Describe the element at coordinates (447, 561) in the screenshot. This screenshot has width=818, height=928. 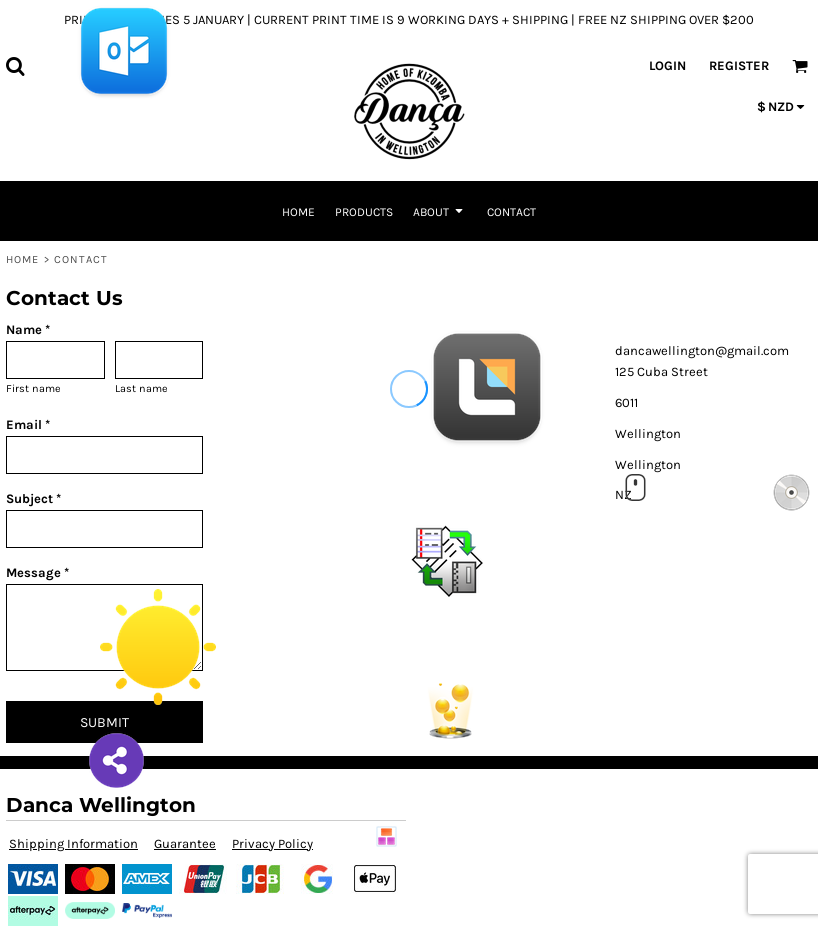
I see `convert between chinese text formats` at that location.